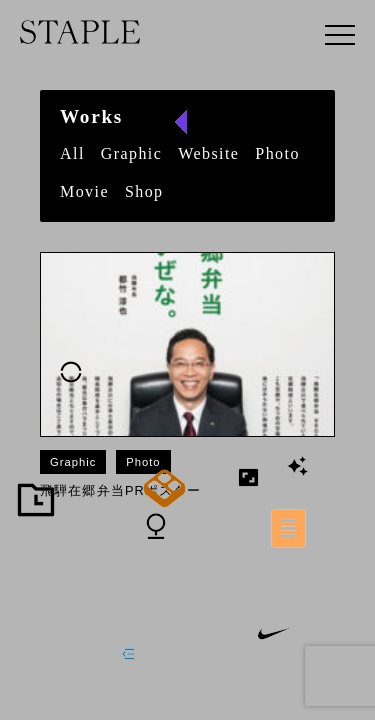 The image size is (375, 720). What do you see at coordinates (183, 122) in the screenshot?
I see `go back to the previous screen` at bounding box center [183, 122].